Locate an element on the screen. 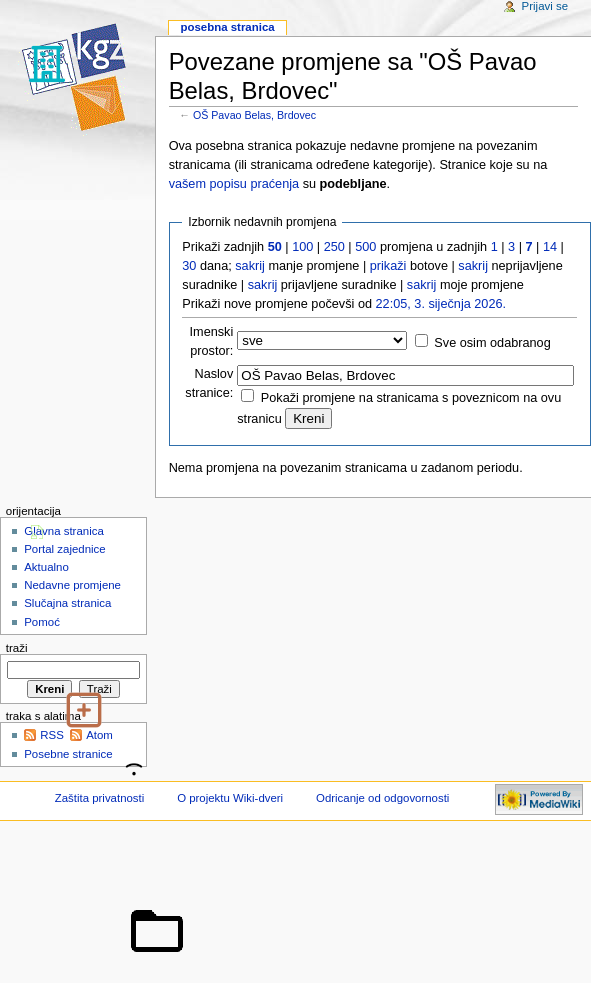  view office or business location is located at coordinates (47, 64).